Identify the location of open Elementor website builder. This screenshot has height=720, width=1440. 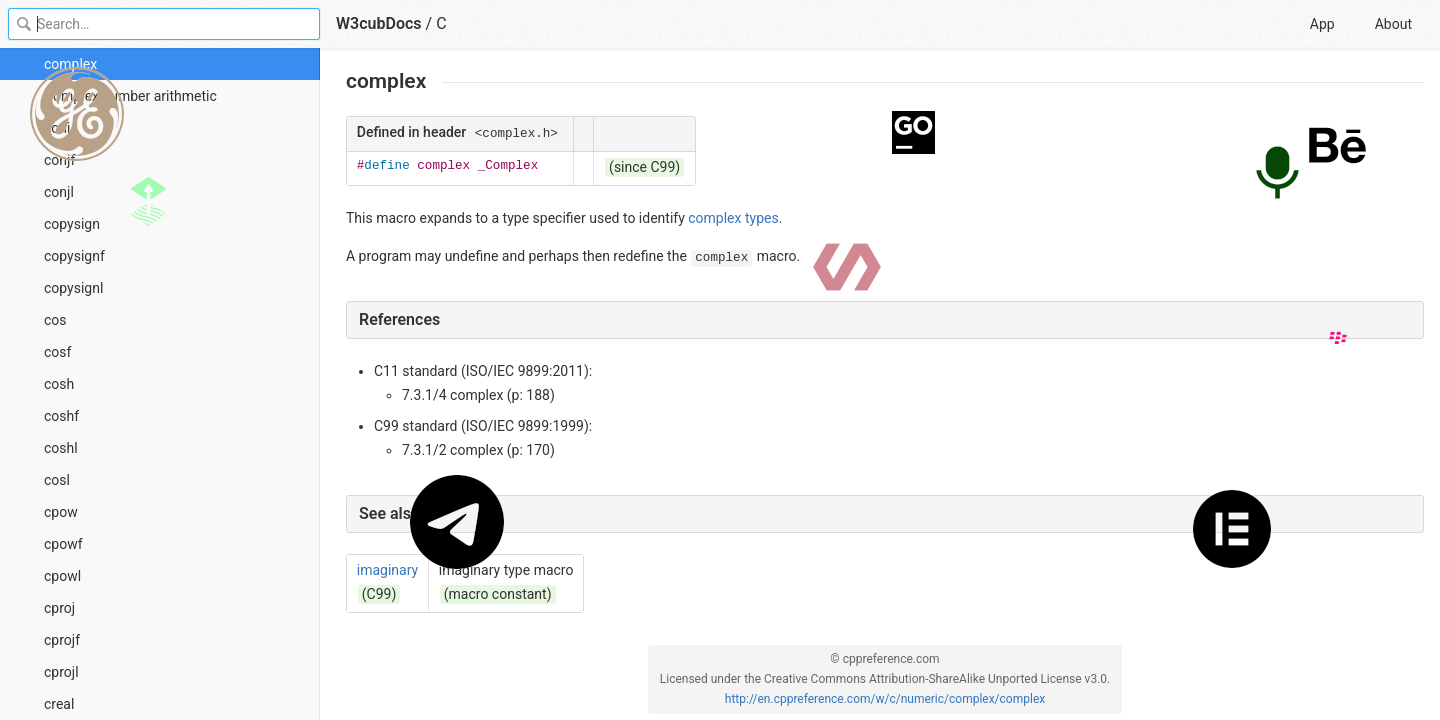
(1232, 529).